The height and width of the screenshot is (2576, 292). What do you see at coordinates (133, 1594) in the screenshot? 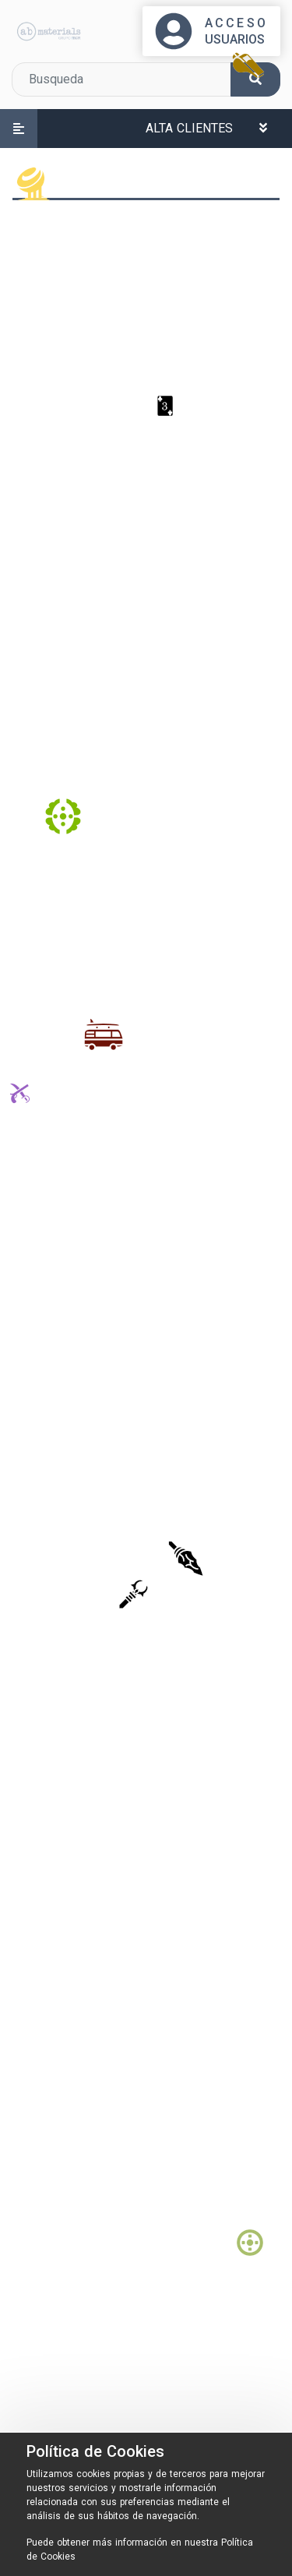
I see `cast a lunar or night-themed spell` at bounding box center [133, 1594].